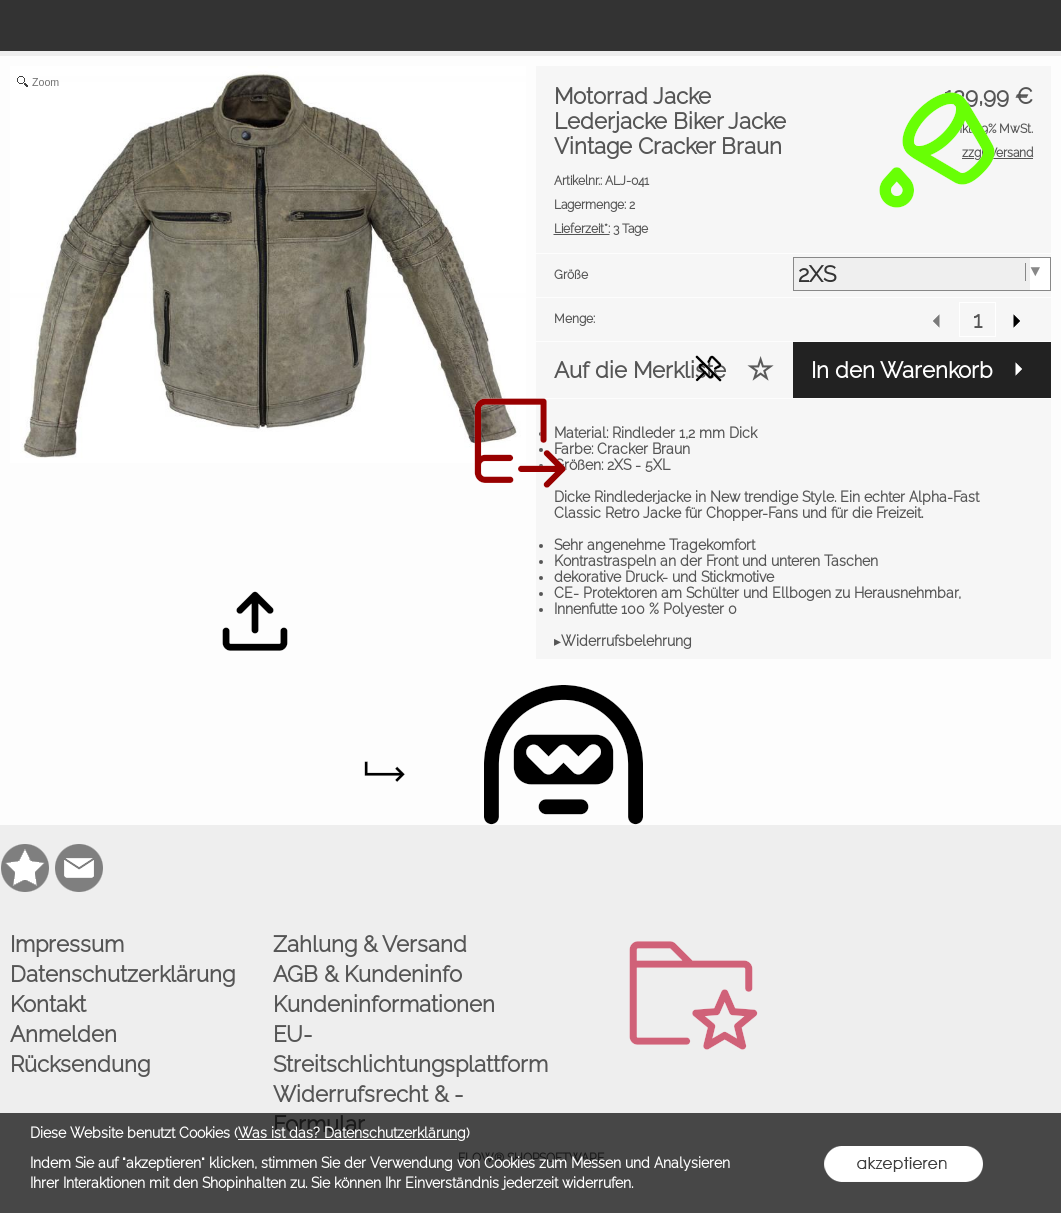 This screenshot has height=1213, width=1061. I want to click on access your starred or favorite files, so click(691, 993).